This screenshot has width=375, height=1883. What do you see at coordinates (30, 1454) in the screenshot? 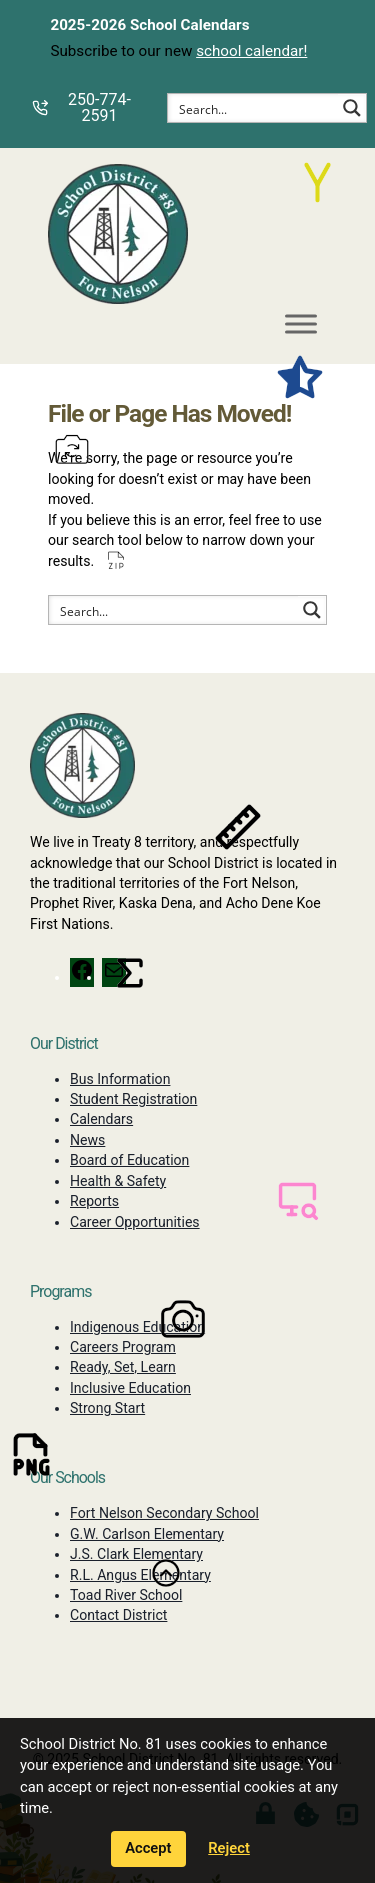
I see `indicates a PNG image file type` at bounding box center [30, 1454].